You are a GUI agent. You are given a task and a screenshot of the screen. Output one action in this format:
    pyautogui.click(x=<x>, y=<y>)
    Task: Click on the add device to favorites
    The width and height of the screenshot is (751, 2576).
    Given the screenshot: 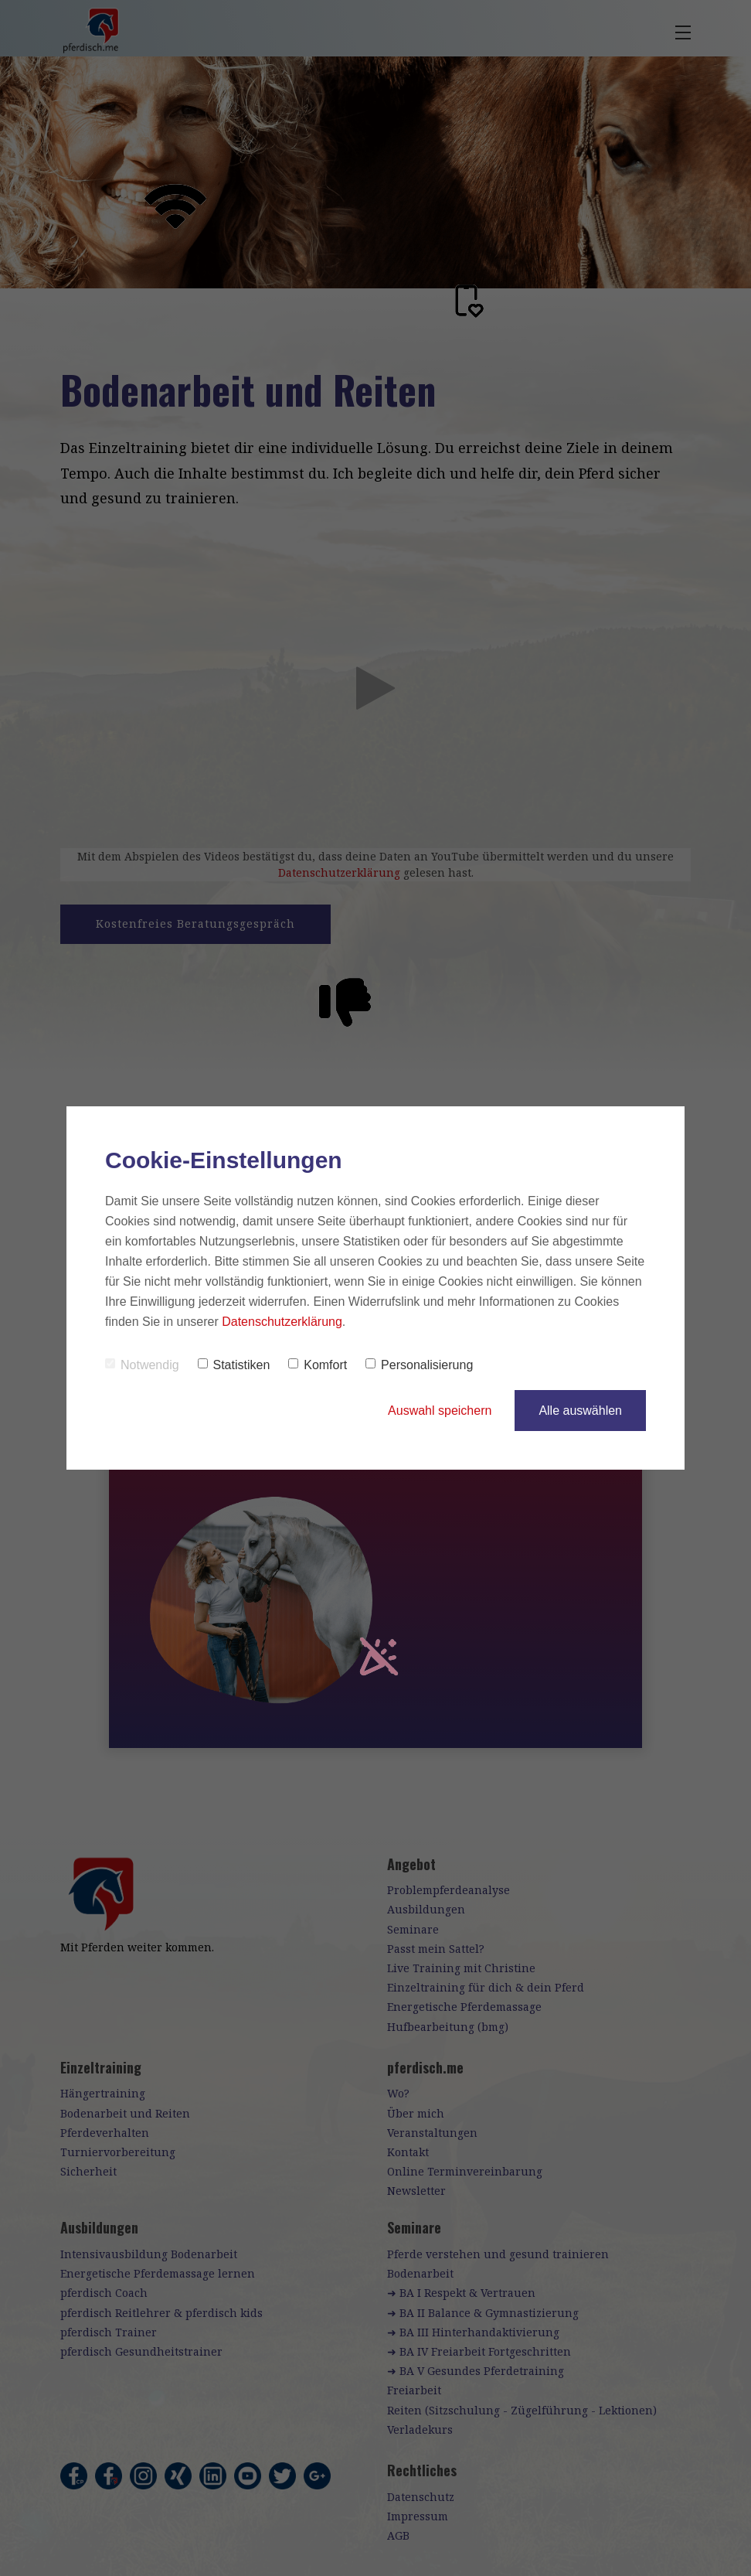 What is the action you would take?
    pyautogui.click(x=466, y=300)
    